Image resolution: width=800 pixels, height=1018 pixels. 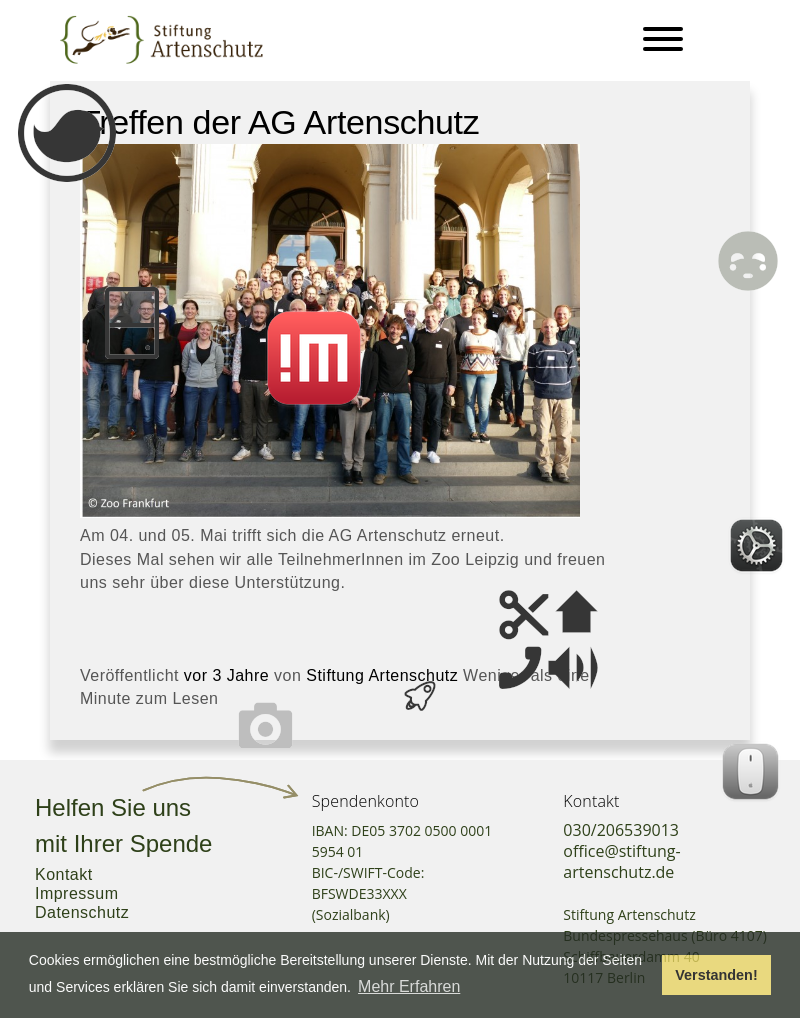 I want to click on open camera to take a photo, so click(x=265, y=725).